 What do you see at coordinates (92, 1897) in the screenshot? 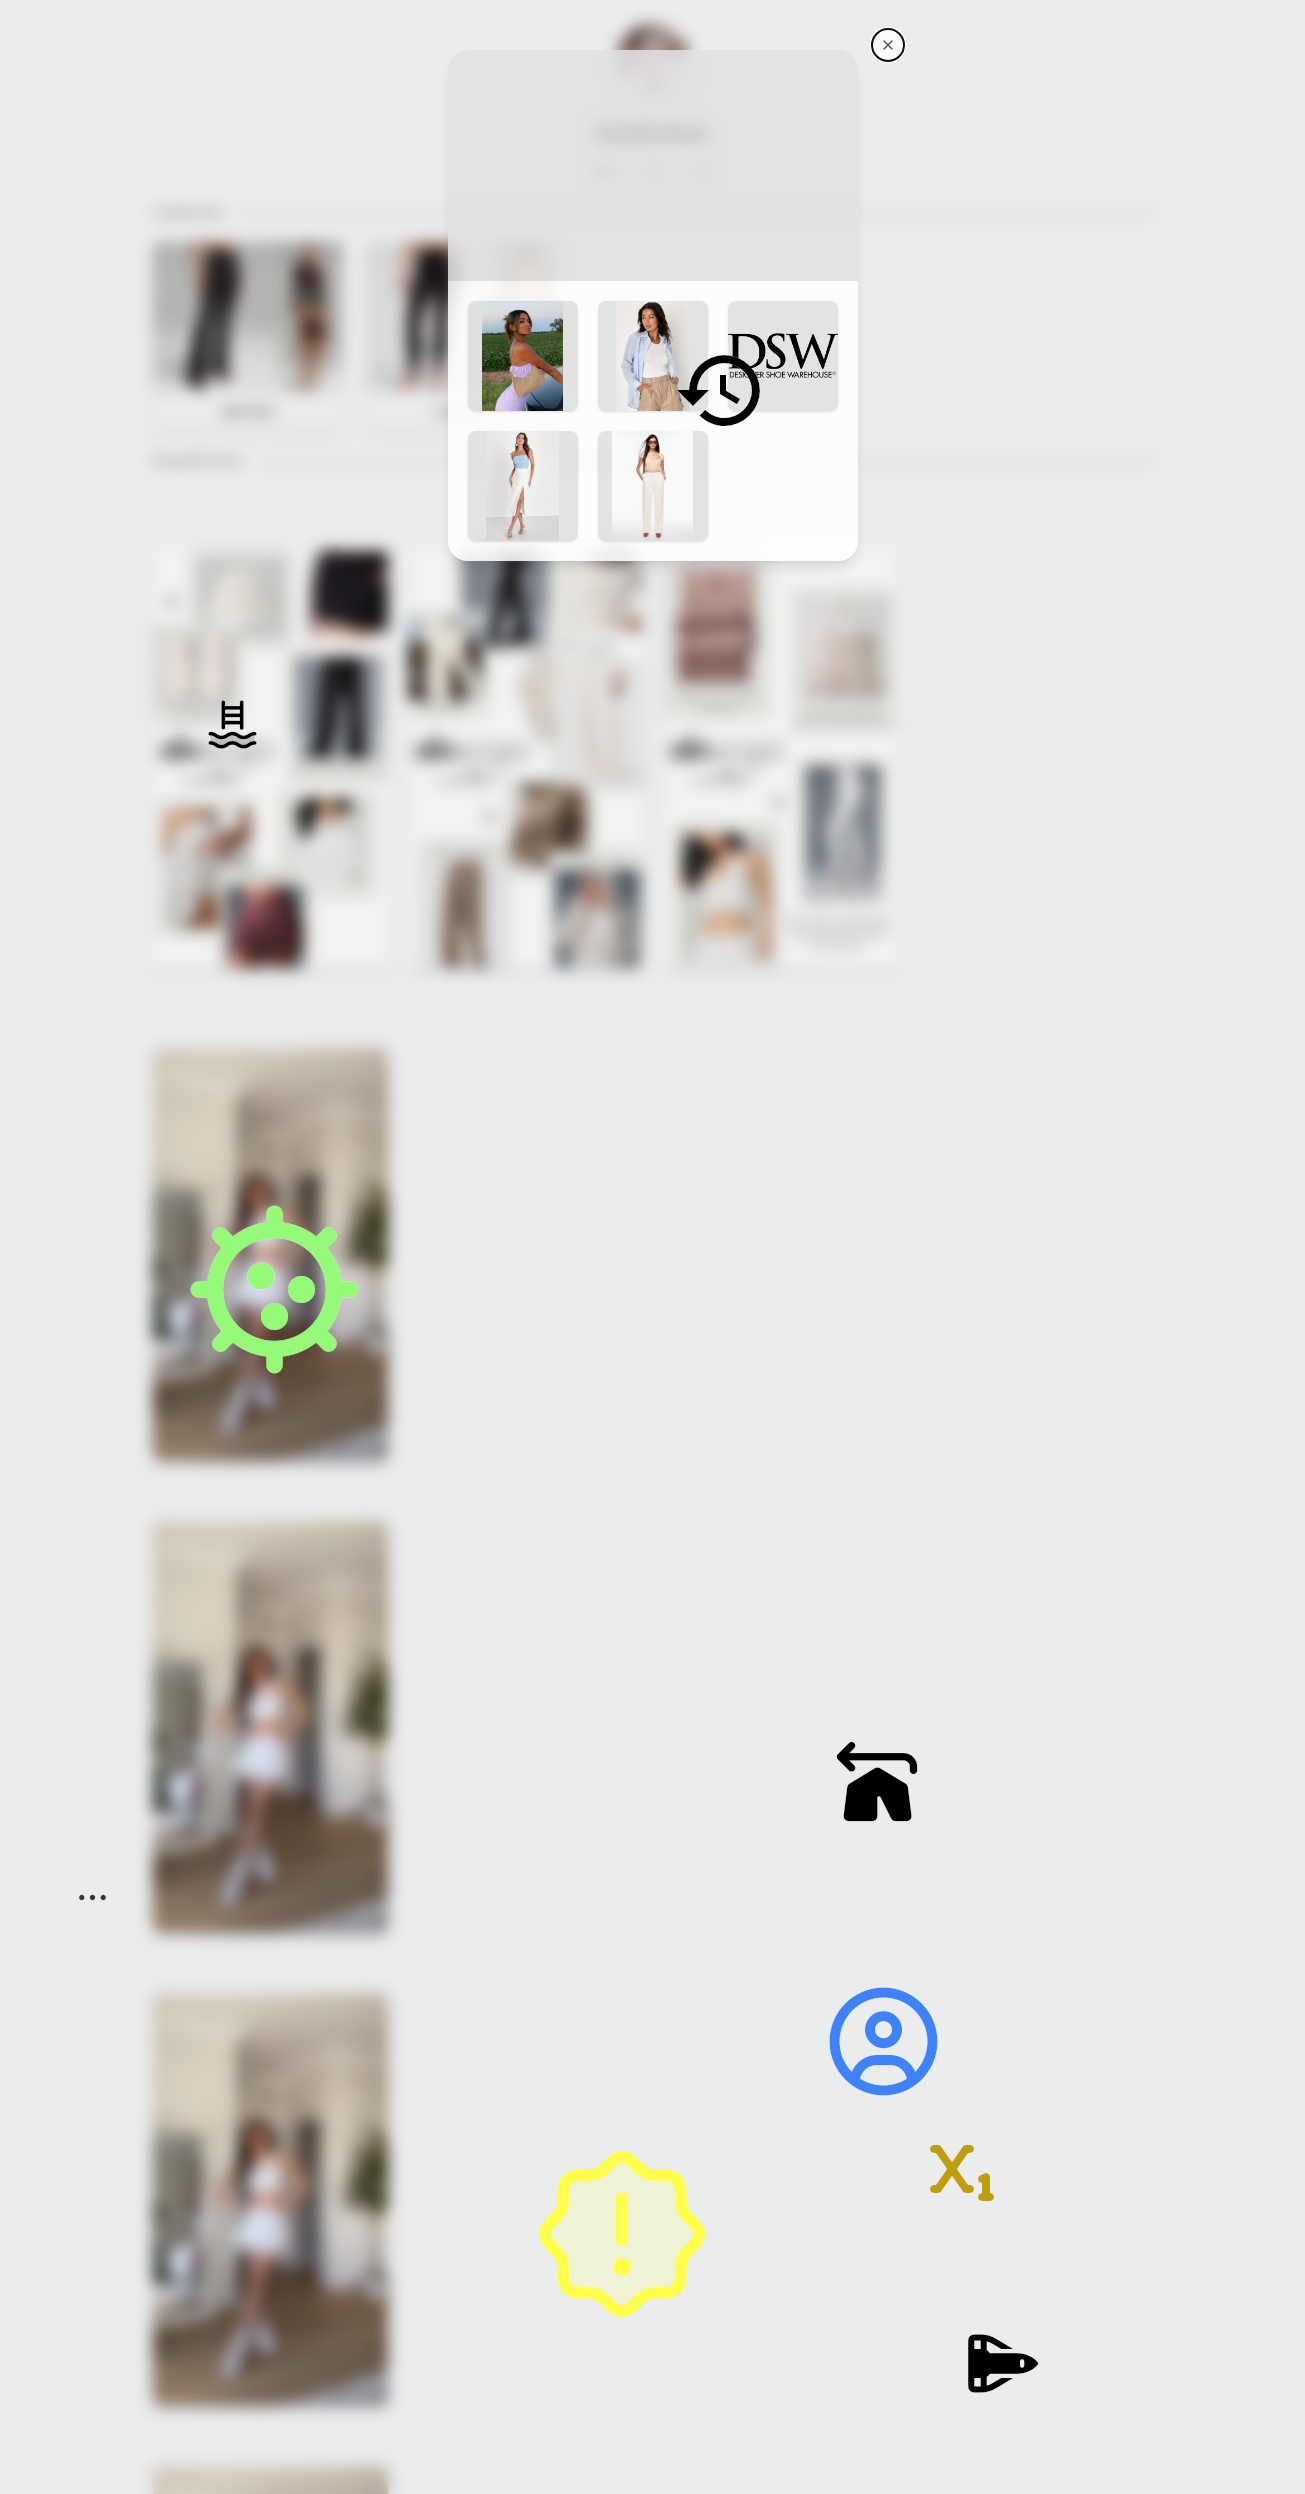
I see `view more options` at bounding box center [92, 1897].